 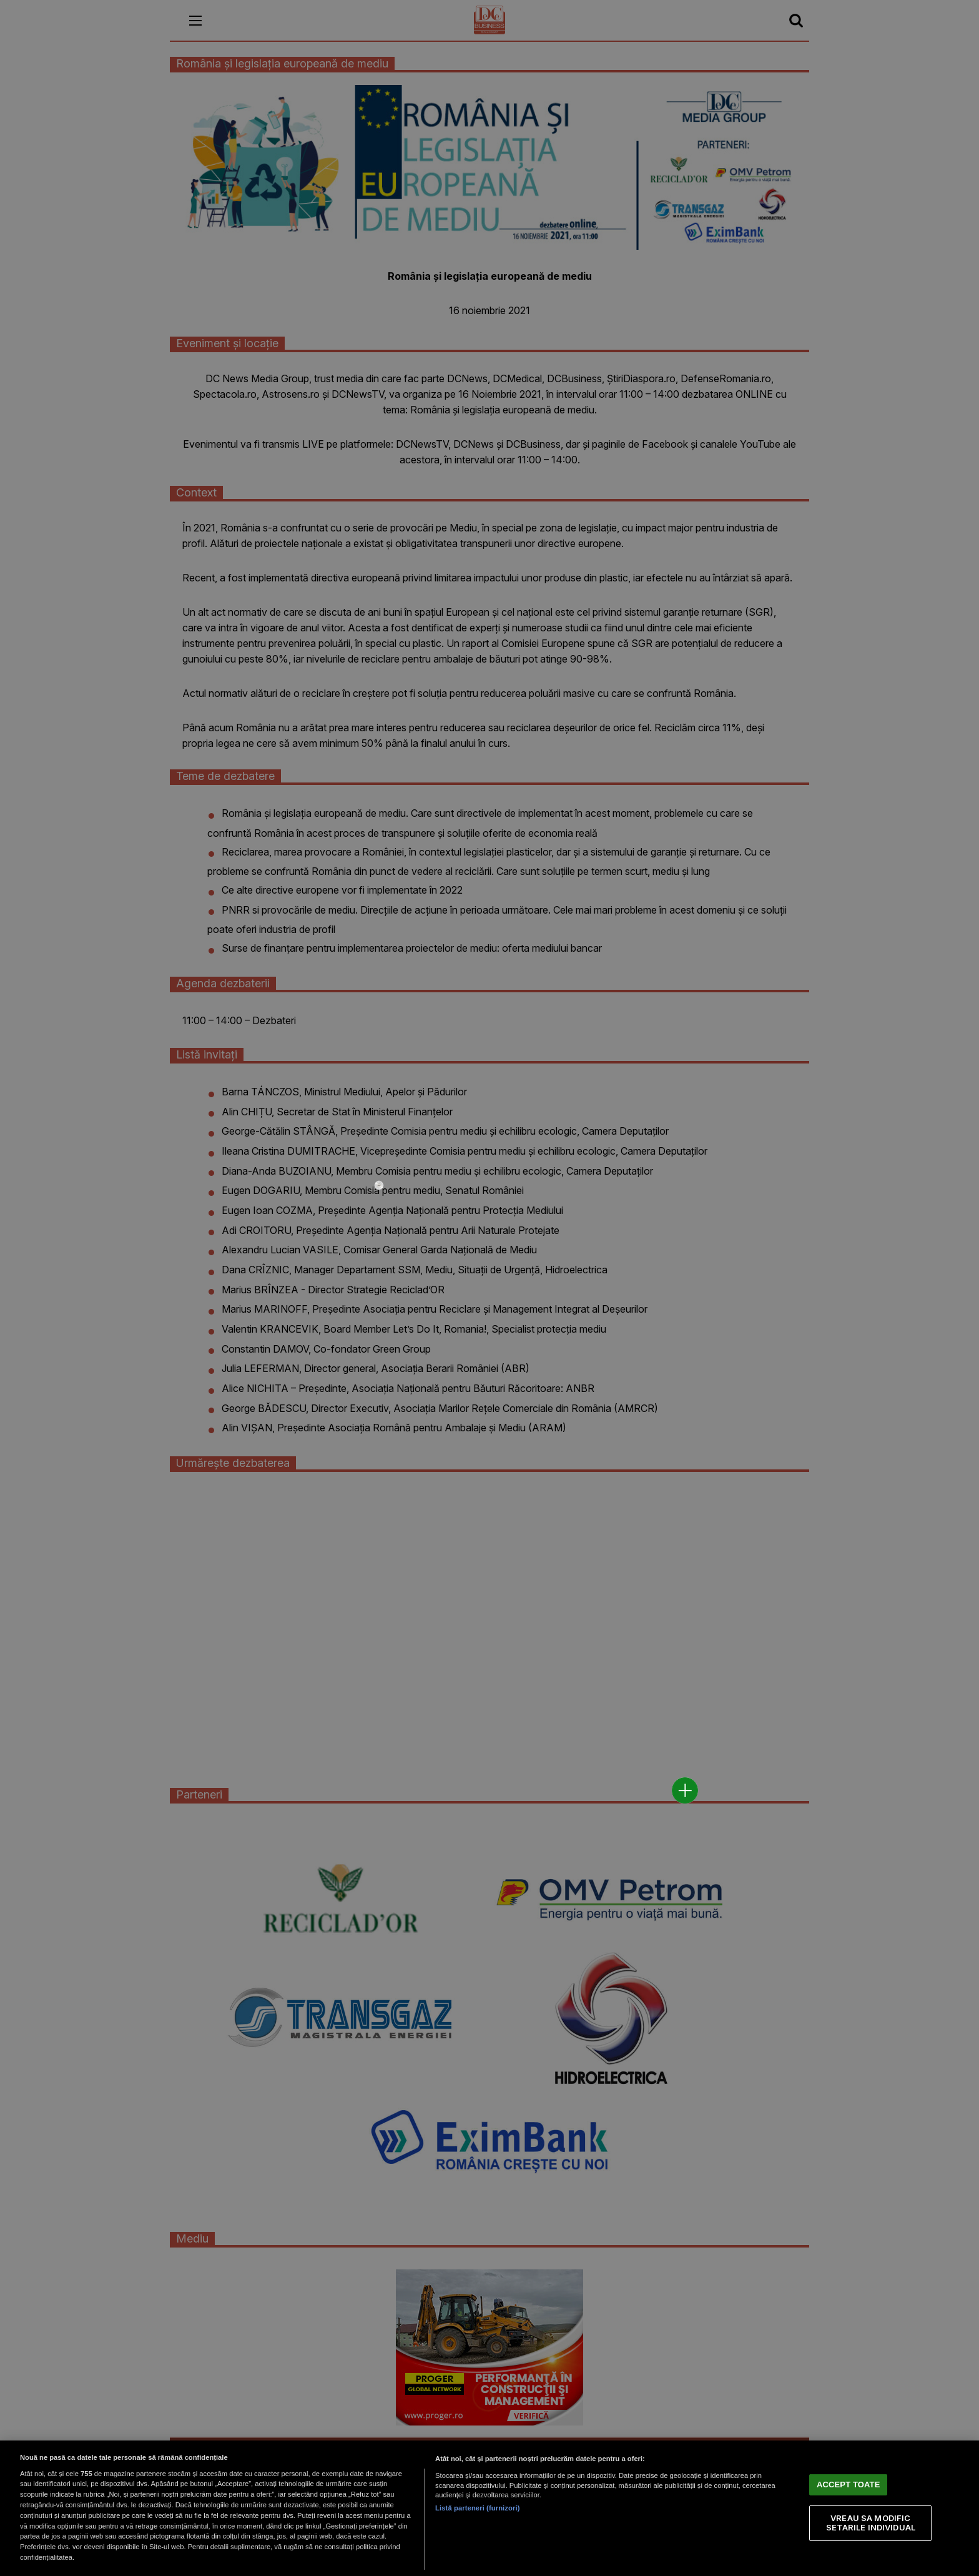 What do you see at coordinates (379, 1185) in the screenshot?
I see `unmount or eject a DVD disc` at bounding box center [379, 1185].